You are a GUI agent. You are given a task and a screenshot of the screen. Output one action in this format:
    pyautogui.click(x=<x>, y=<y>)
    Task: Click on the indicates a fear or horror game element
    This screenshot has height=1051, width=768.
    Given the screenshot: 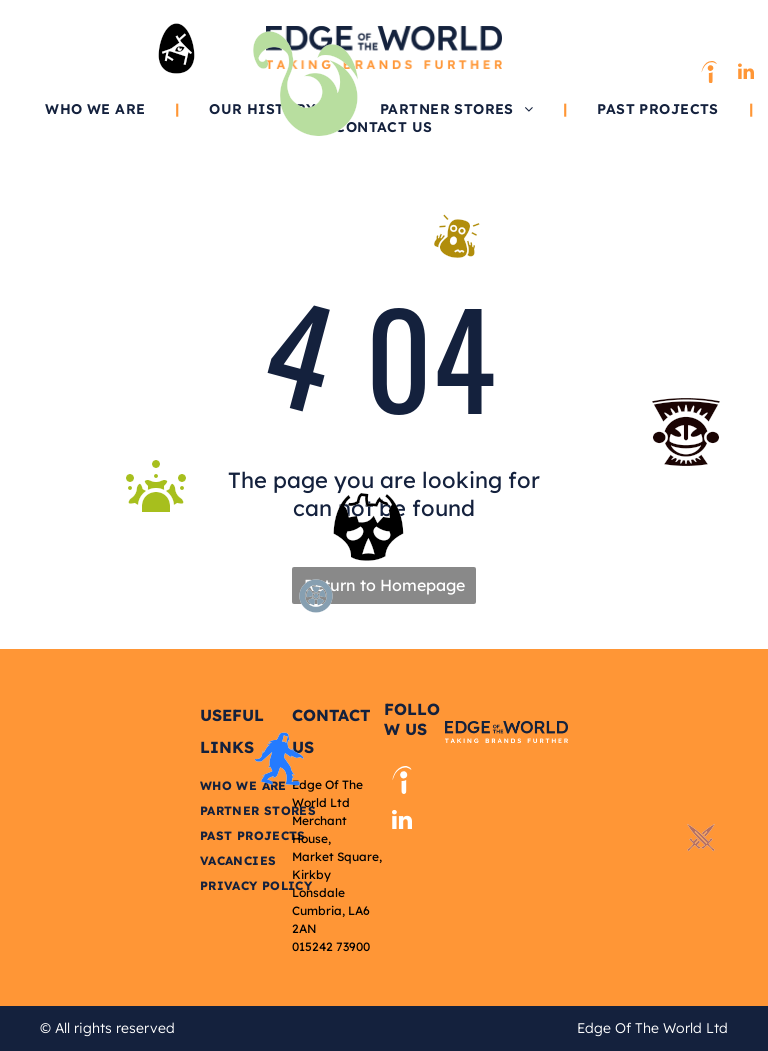 What is the action you would take?
    pyautogui.click(x=456, y=237)
    